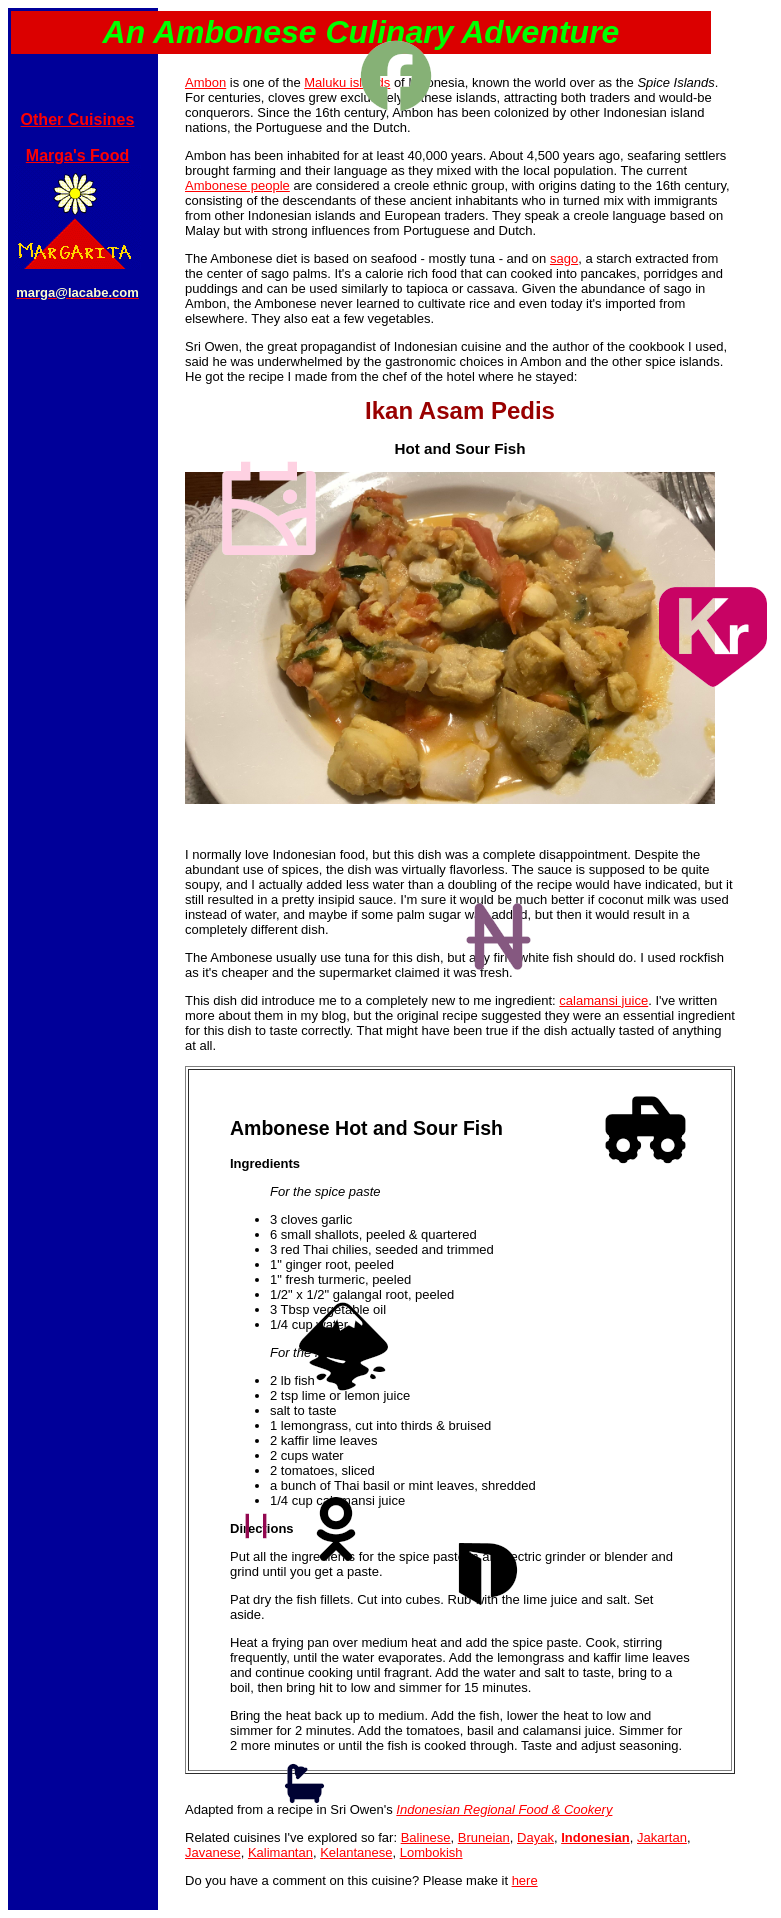  Describe the element at coordinates (396, 76) in the screenshot. I see `open Facebook app` at that location.